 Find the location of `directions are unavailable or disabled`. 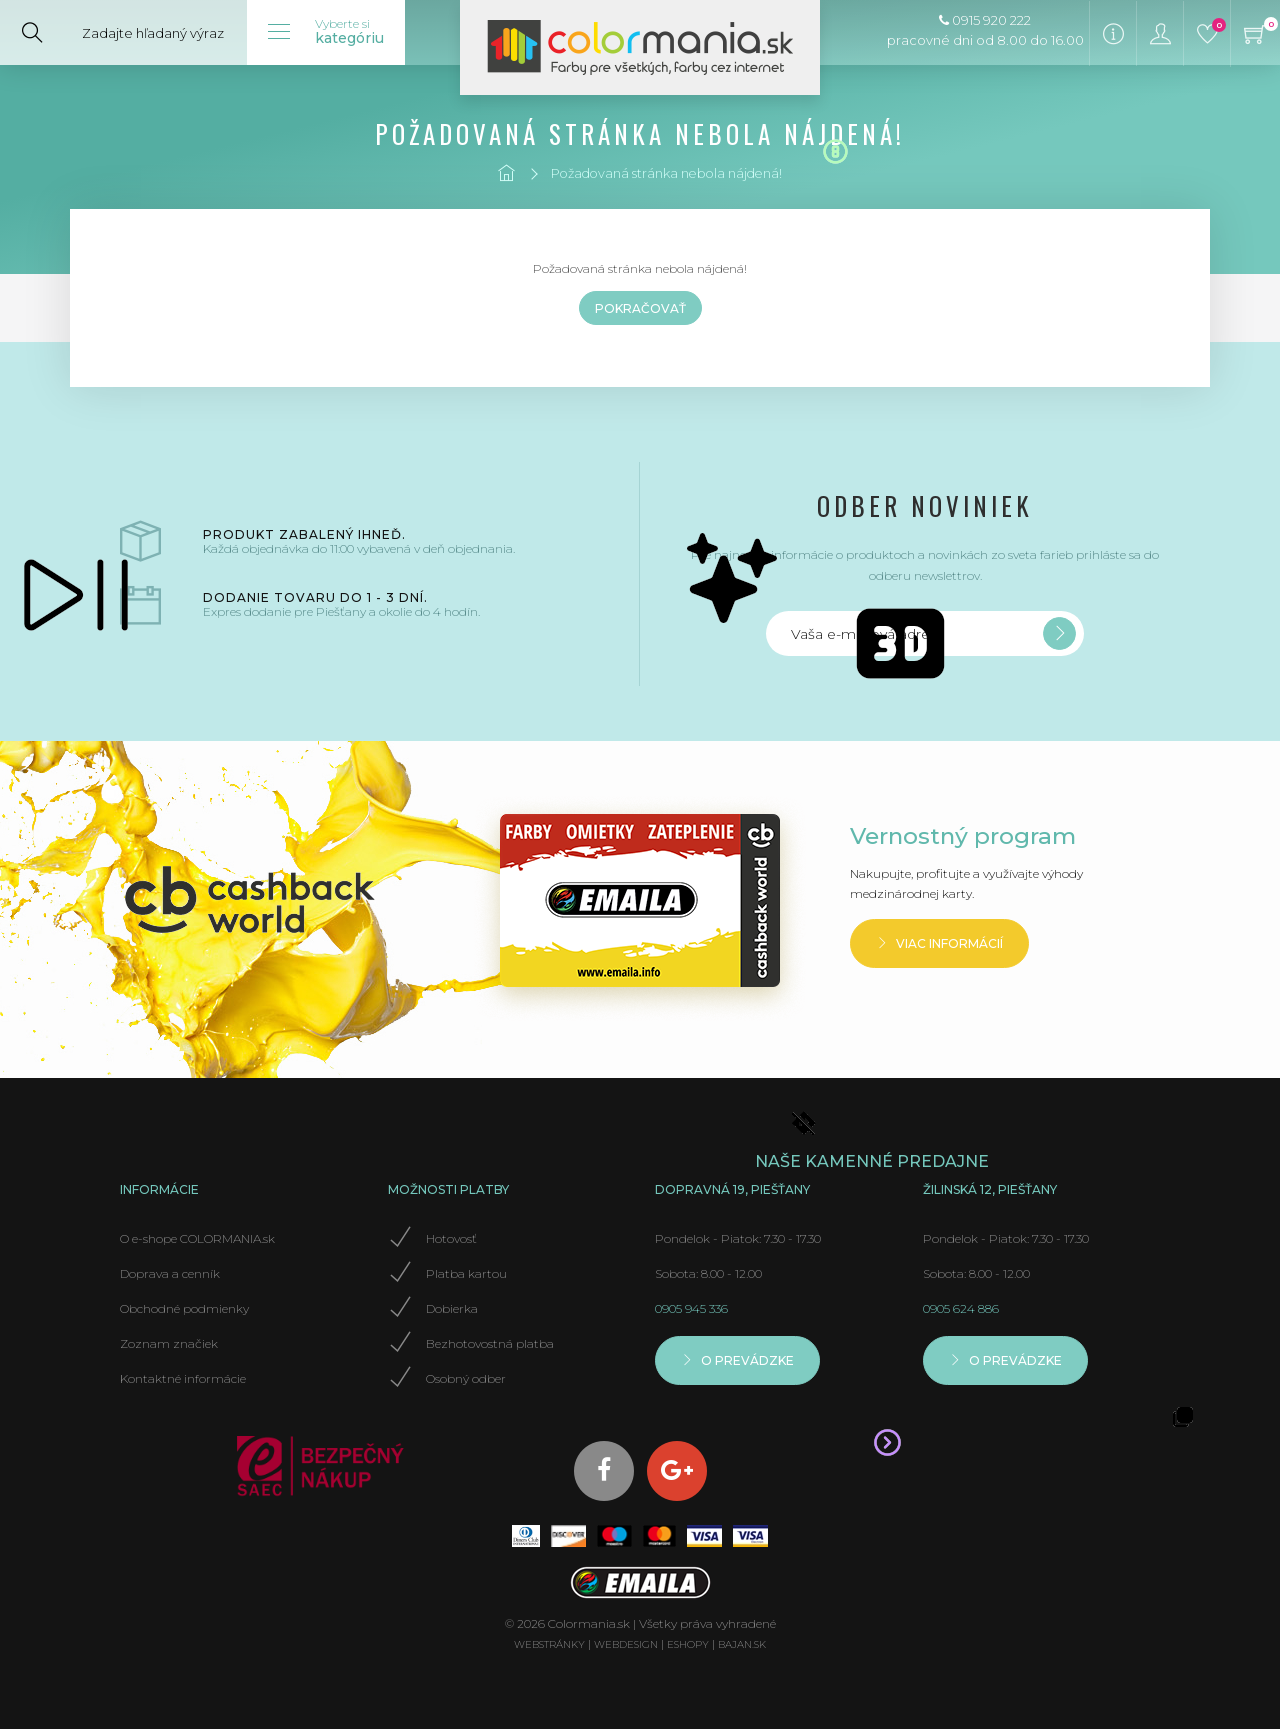

directions are unavailable or disabled is located at coordinates (804, 1123).